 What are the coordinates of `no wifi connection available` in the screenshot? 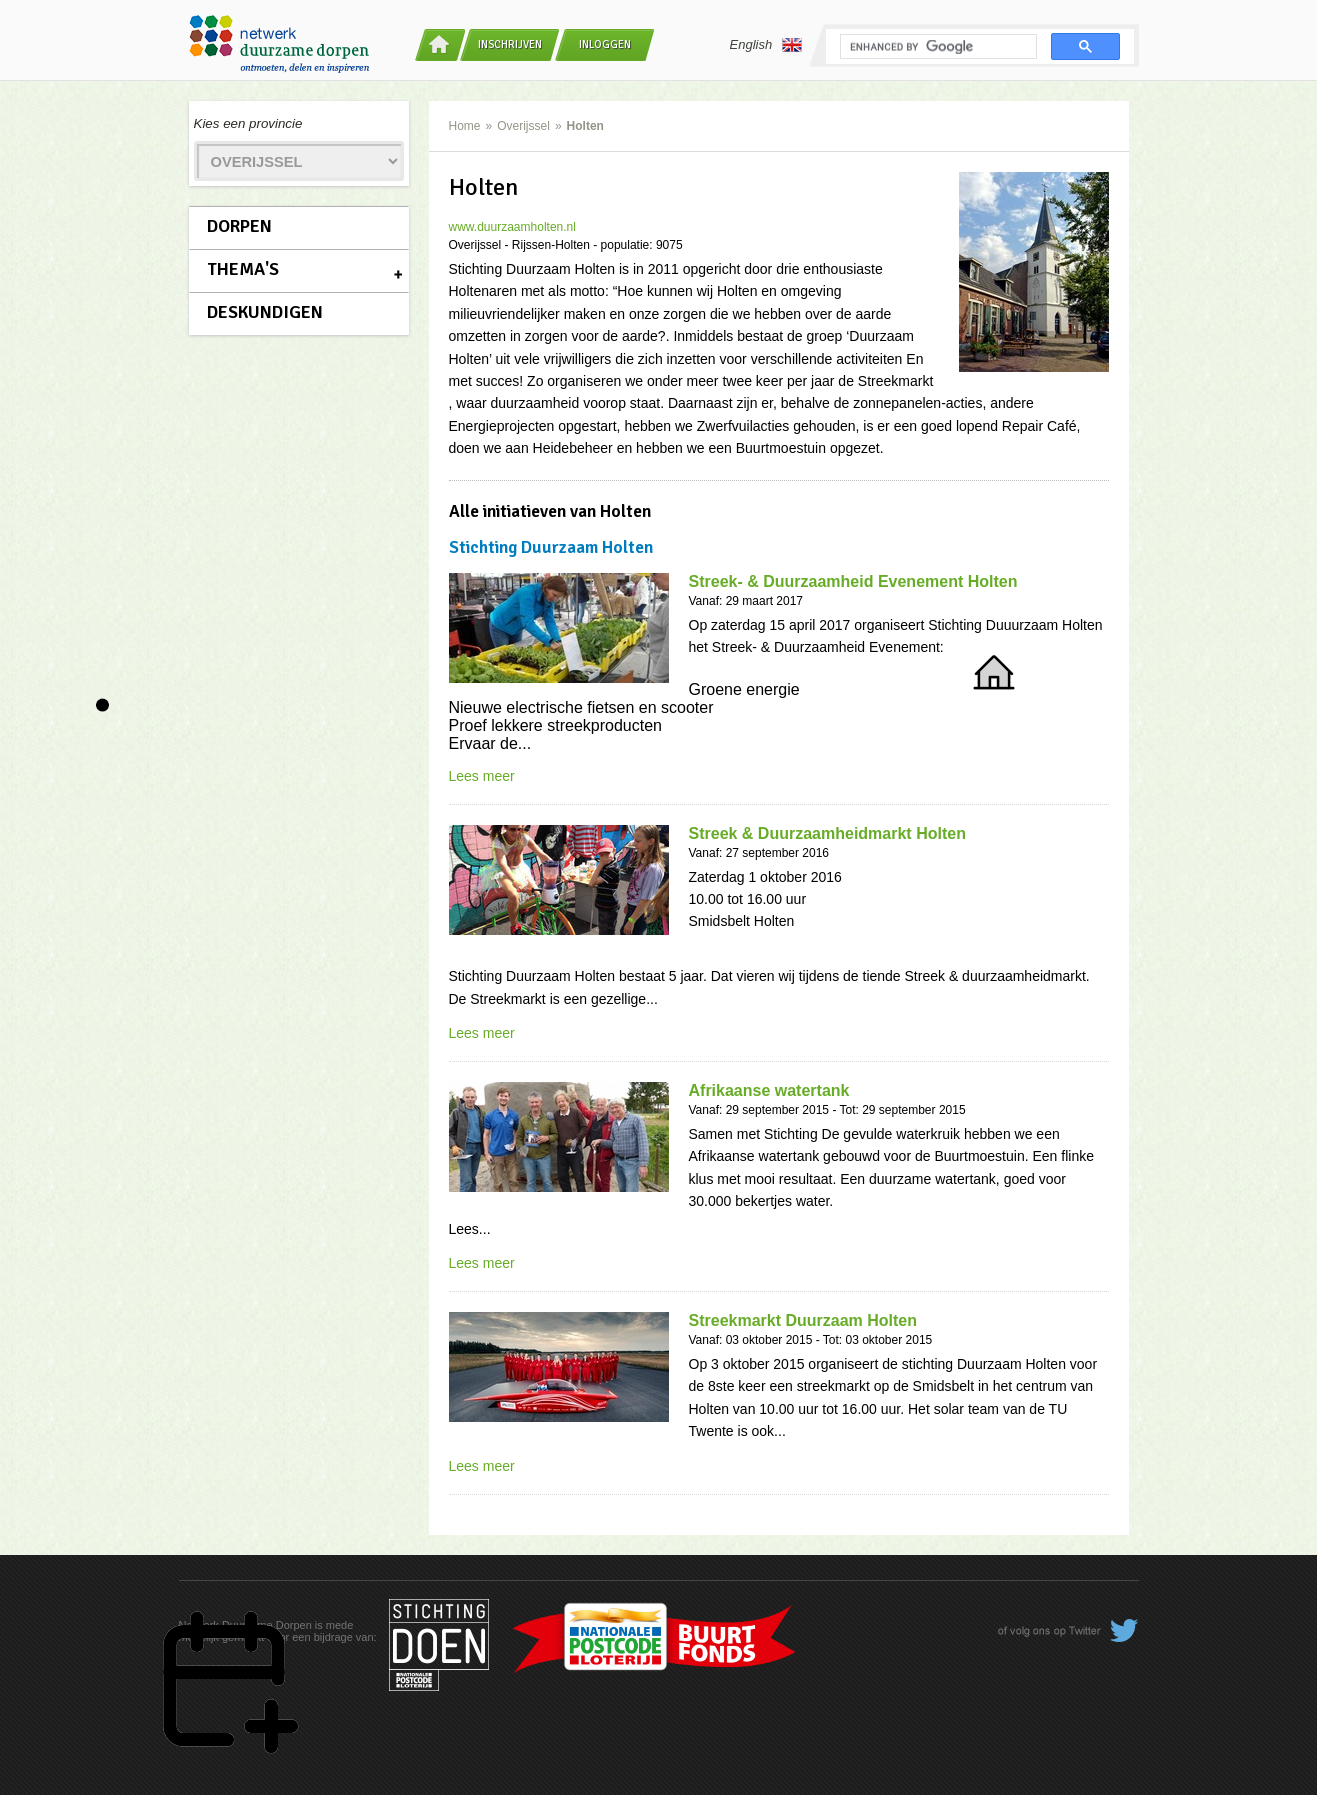 It's located at (102, 655).